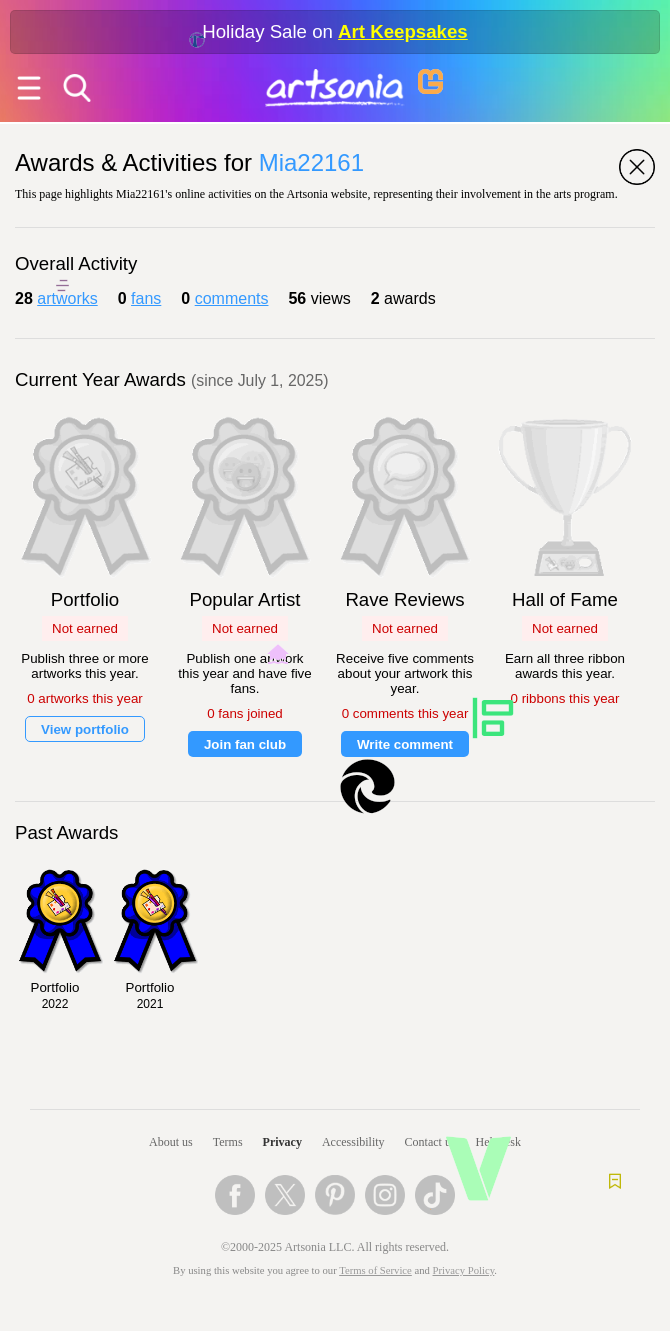  Describe the element at coordinates (62, 285) in the screenshot. I see `open navigation menu` at that location.